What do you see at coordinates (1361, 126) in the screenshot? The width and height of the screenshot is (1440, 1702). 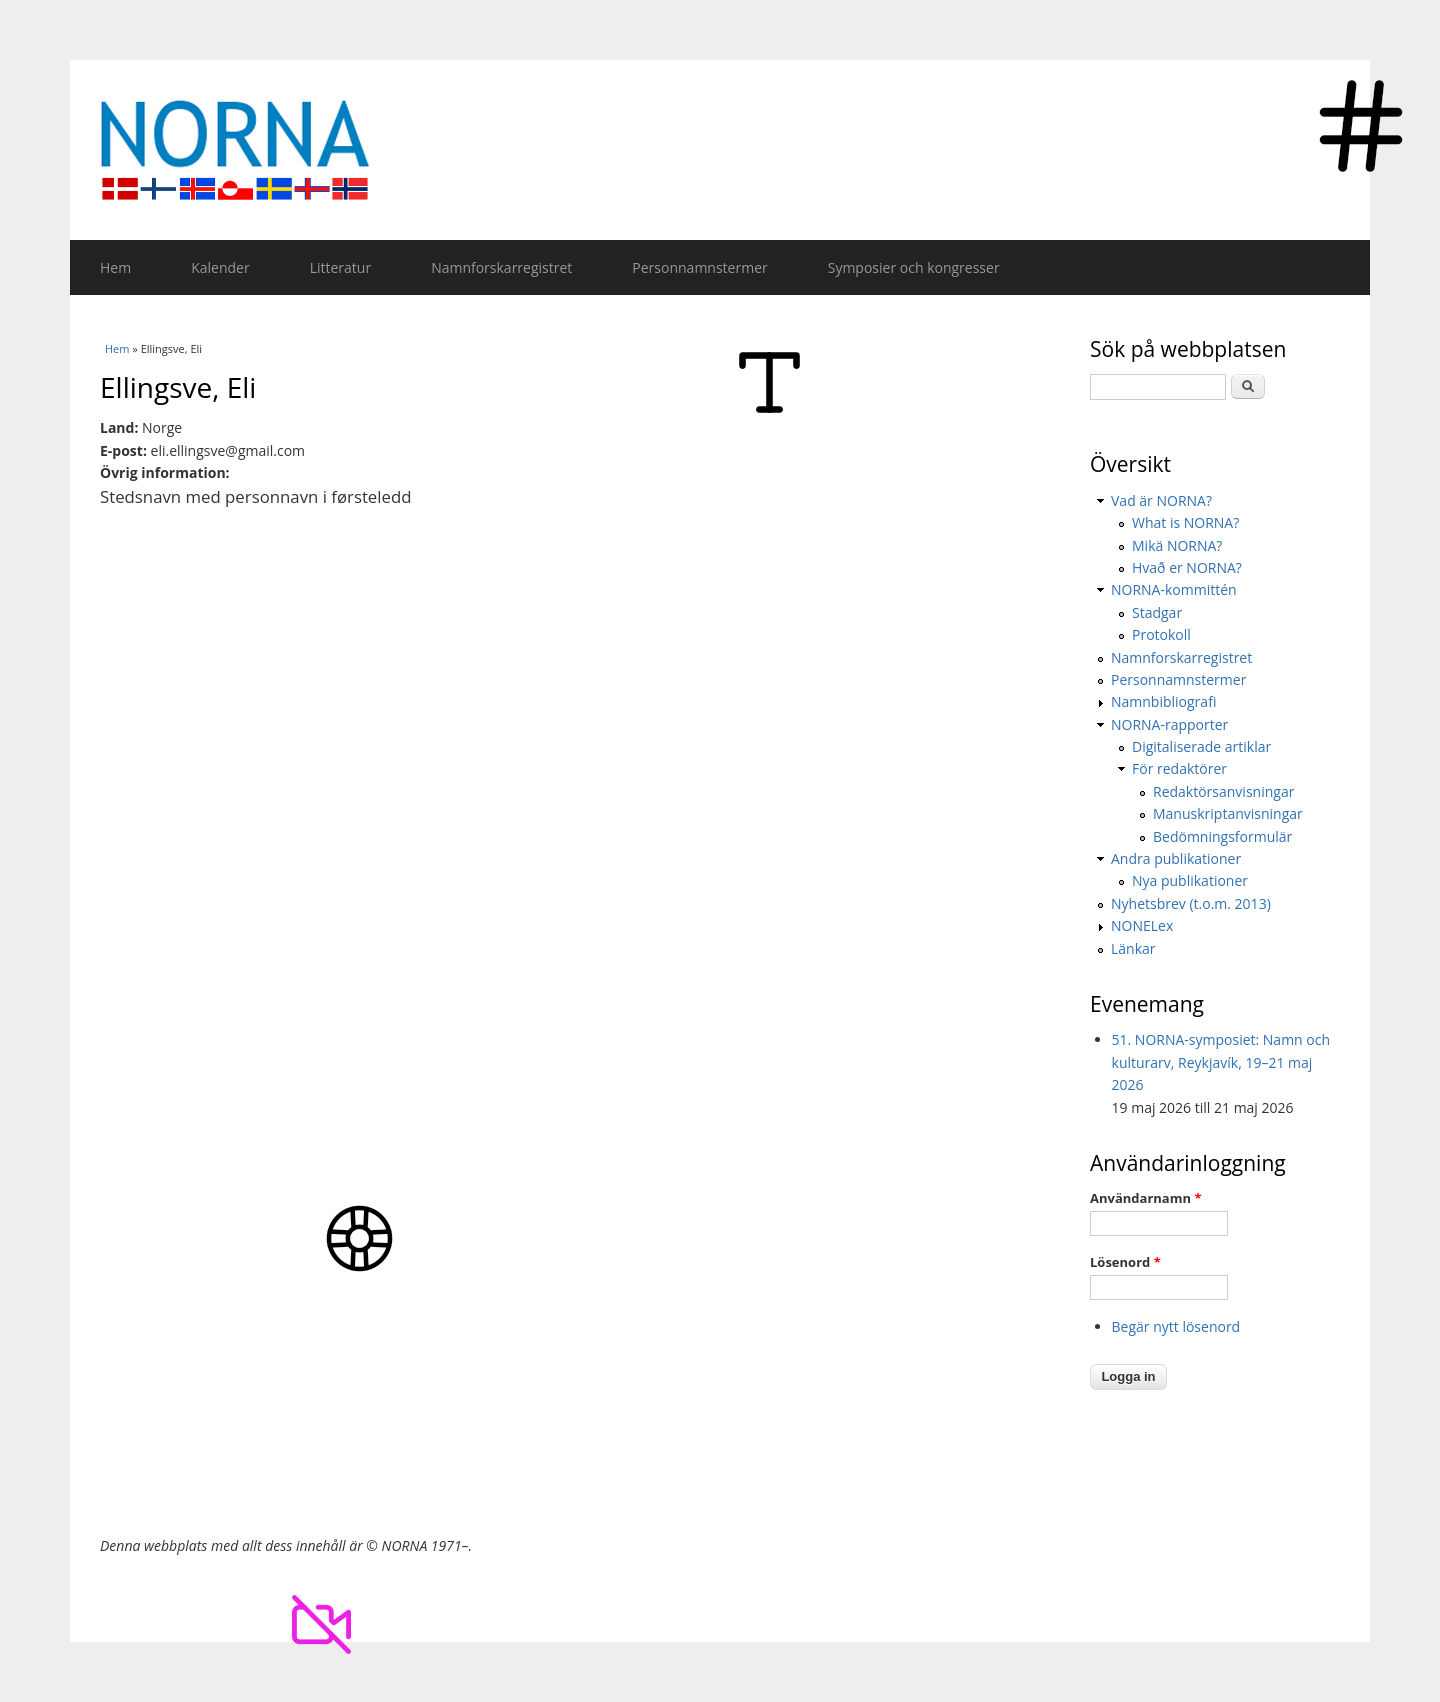 I see `add or search for hashtags` at bounding box center [1361, 126].